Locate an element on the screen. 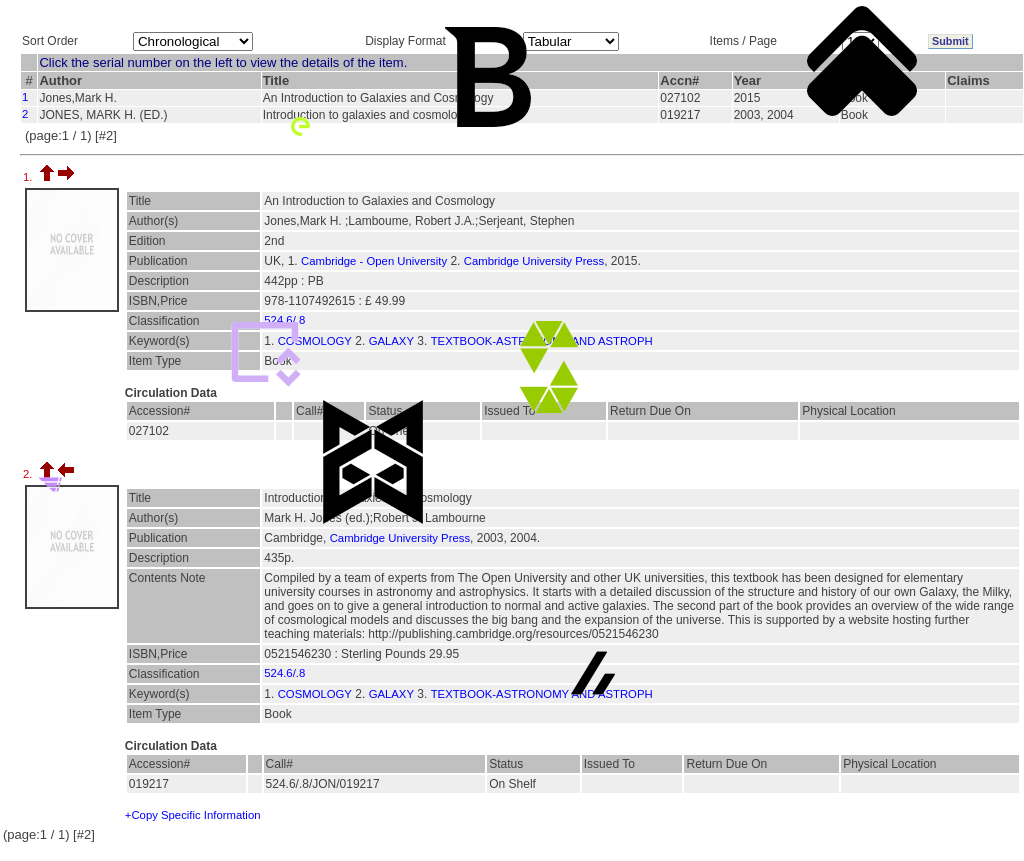 This screenshot has height=861, width=1024. open zenn platform is located at coordinates (593, 673).